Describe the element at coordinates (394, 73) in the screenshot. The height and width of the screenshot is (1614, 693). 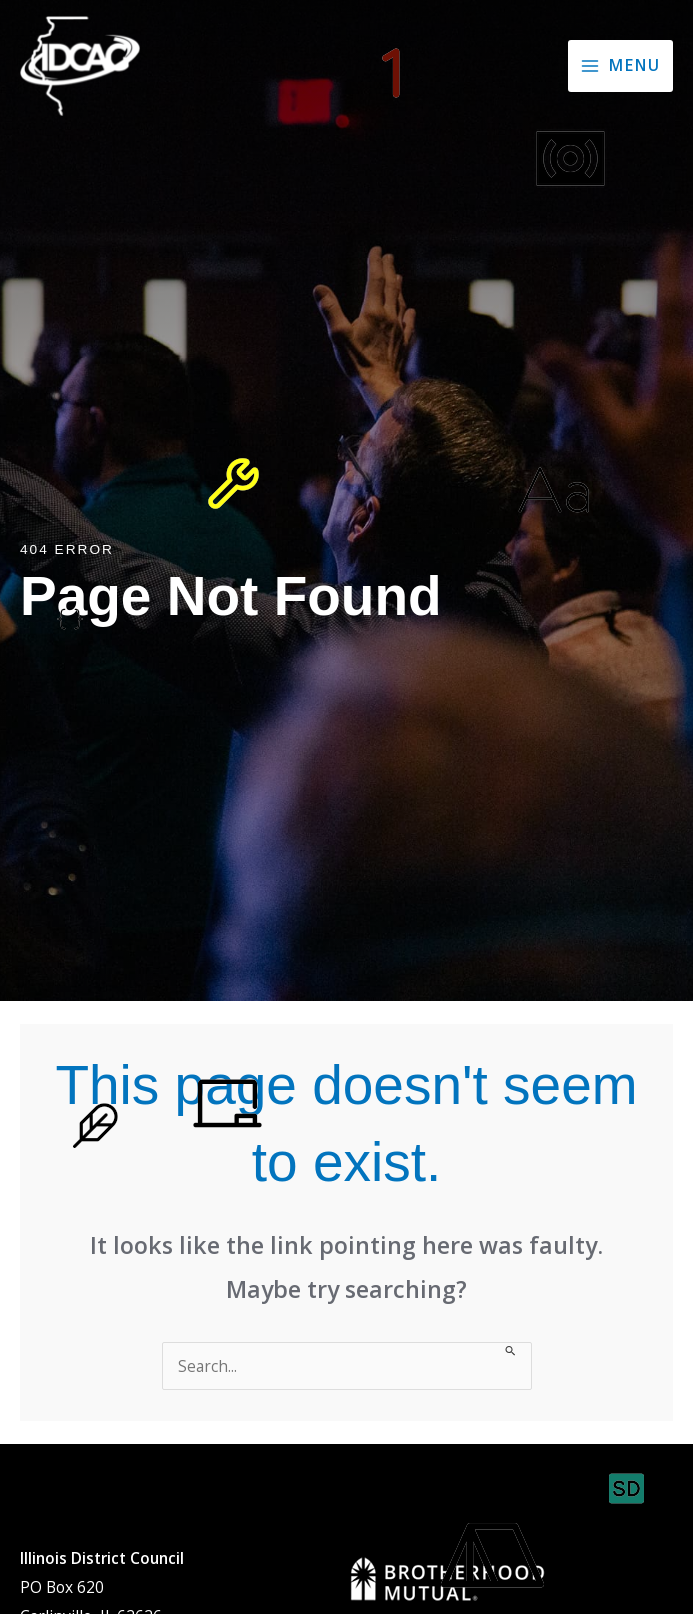
I see `indicates first place or top ranking` at that location.